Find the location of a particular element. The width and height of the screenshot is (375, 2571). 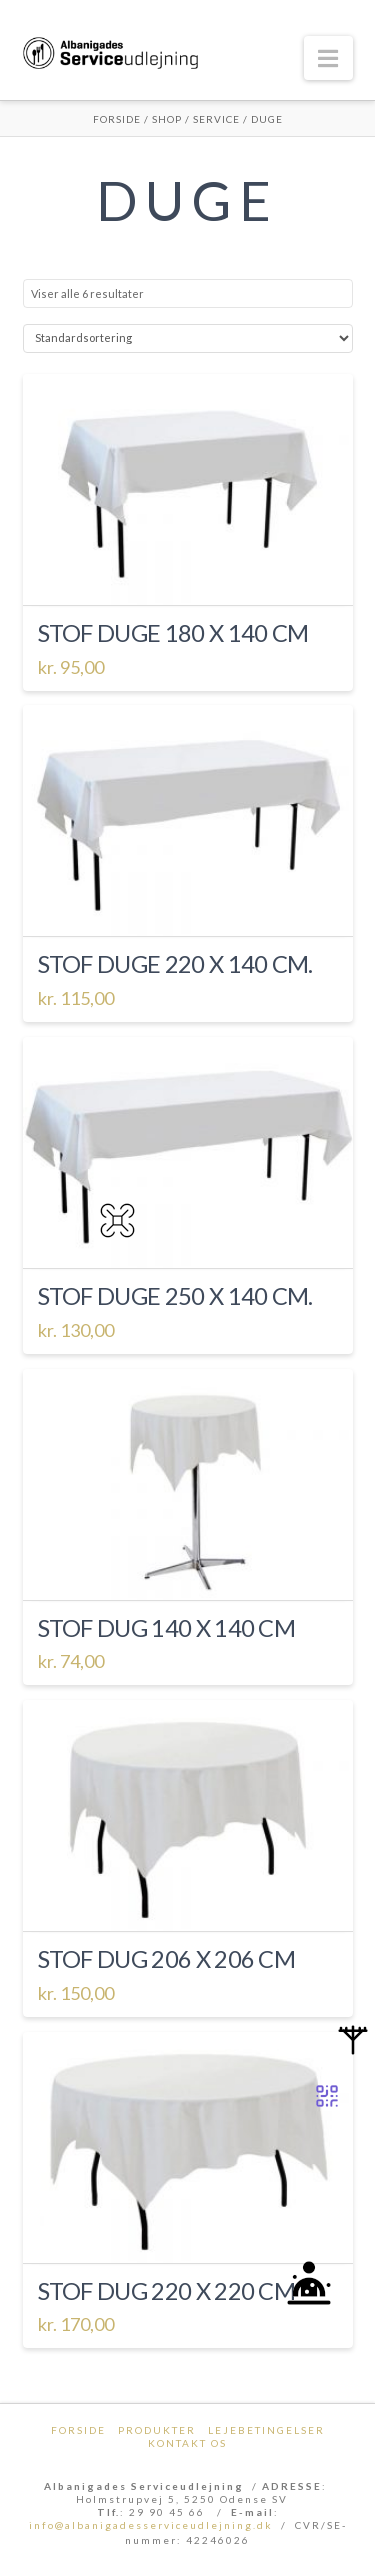

scan or generate a QR code is located at coordinates (327, 2096).